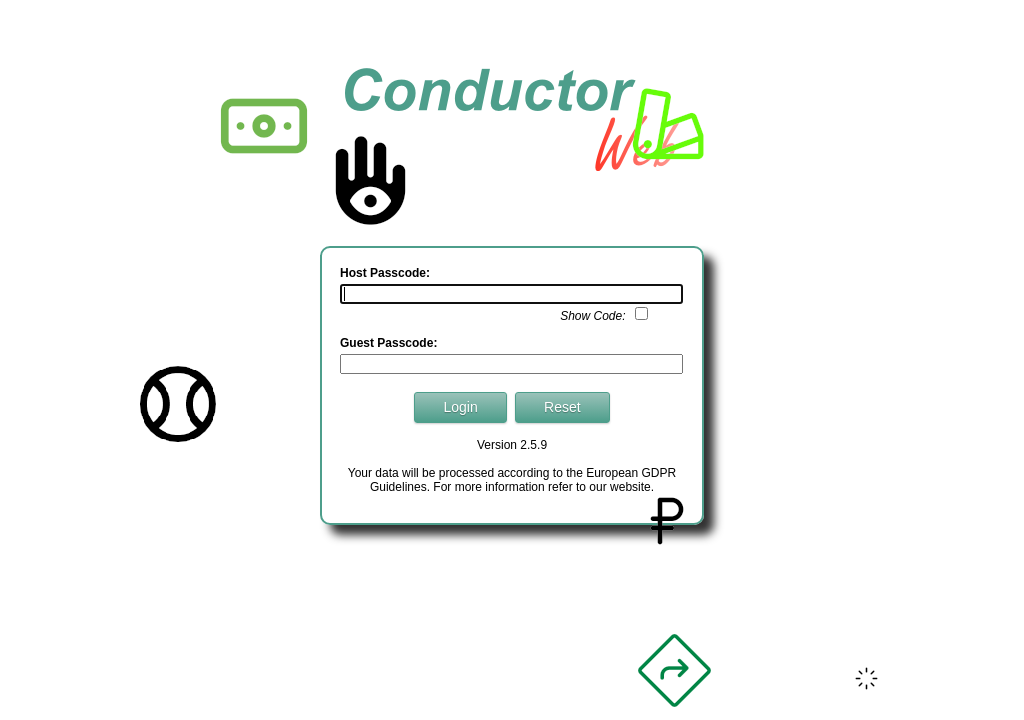  What do you see at coordinates (178, 404) in the screenshot?
I see `access baseball or sports content` at bounding box center [178, 404].